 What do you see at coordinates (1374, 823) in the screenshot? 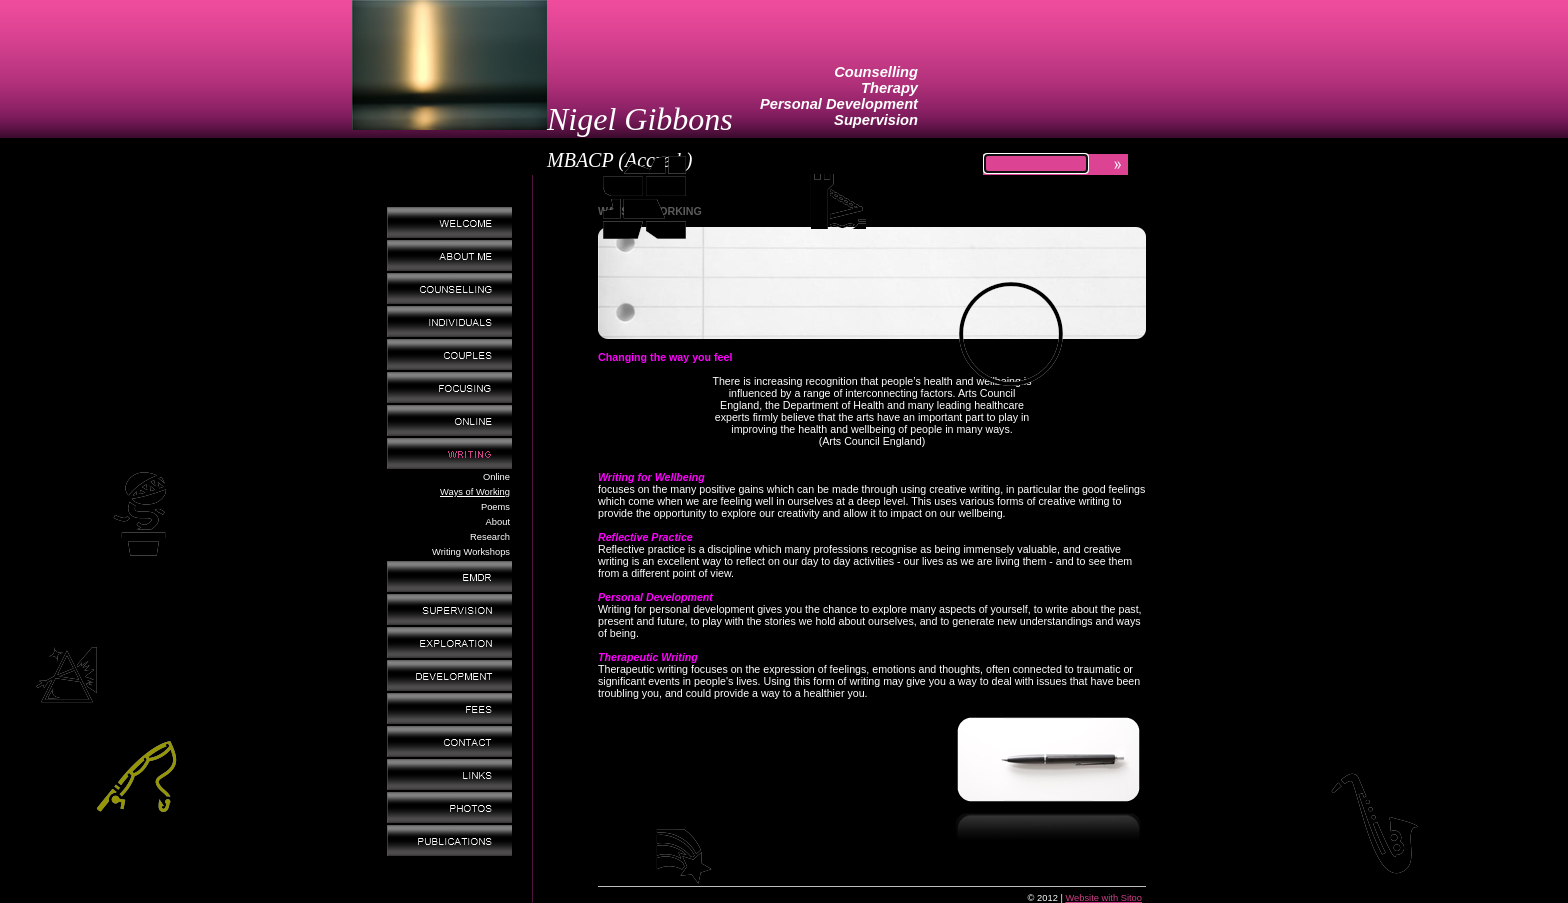
I see `browse jazz or instrumental music` at bounding box center [1374, 823].